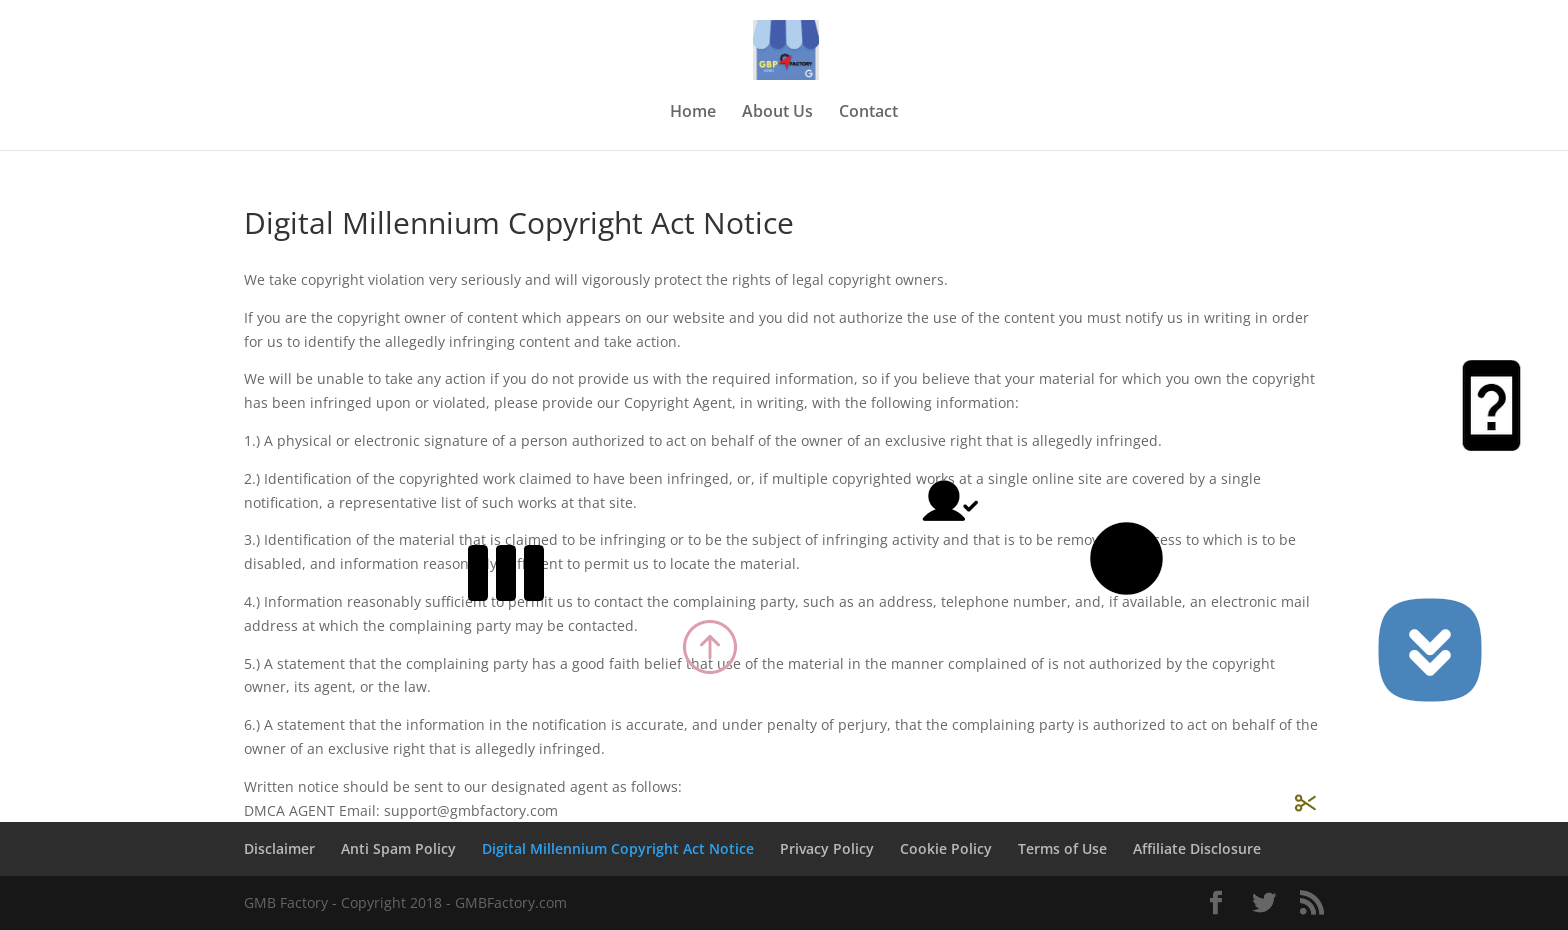 This screenshot has height=930, width=1568. Describe the element at coordinates (1491, 405) in the screenshot. I see `unknown or unrecognized device connected` at that location.